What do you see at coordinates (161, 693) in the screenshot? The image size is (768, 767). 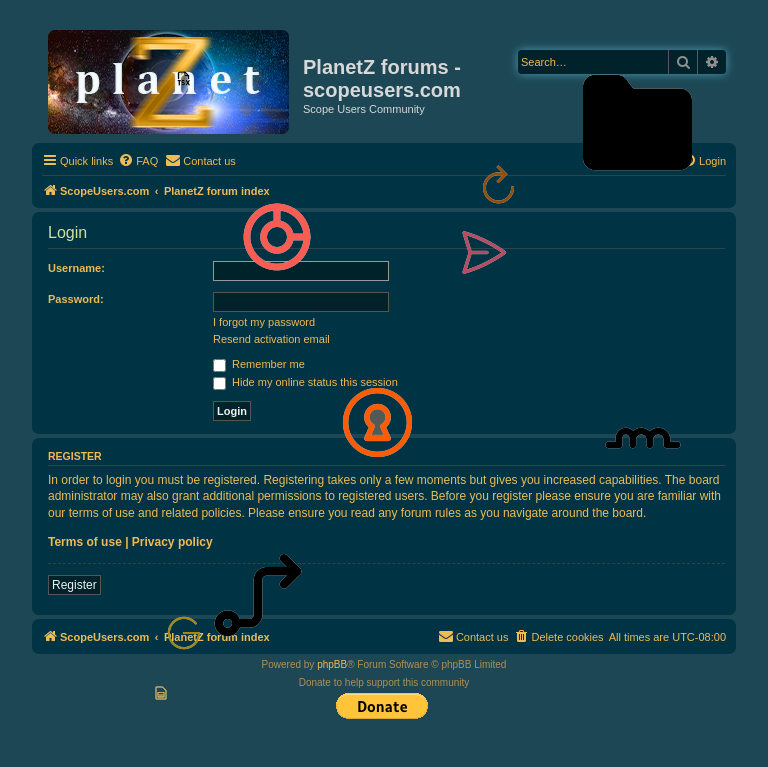 I see `manage sim card settings` at bounding box center [161, 693].